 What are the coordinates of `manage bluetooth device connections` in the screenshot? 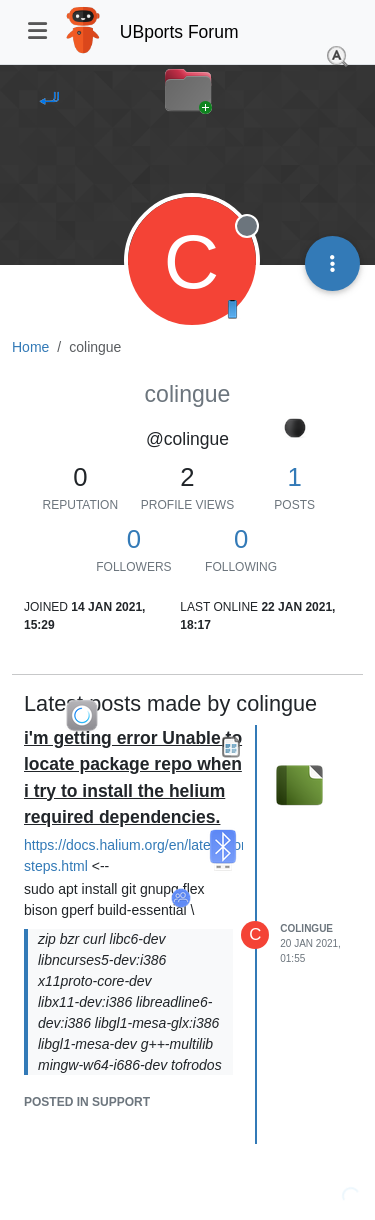 It's located at (223, 850).